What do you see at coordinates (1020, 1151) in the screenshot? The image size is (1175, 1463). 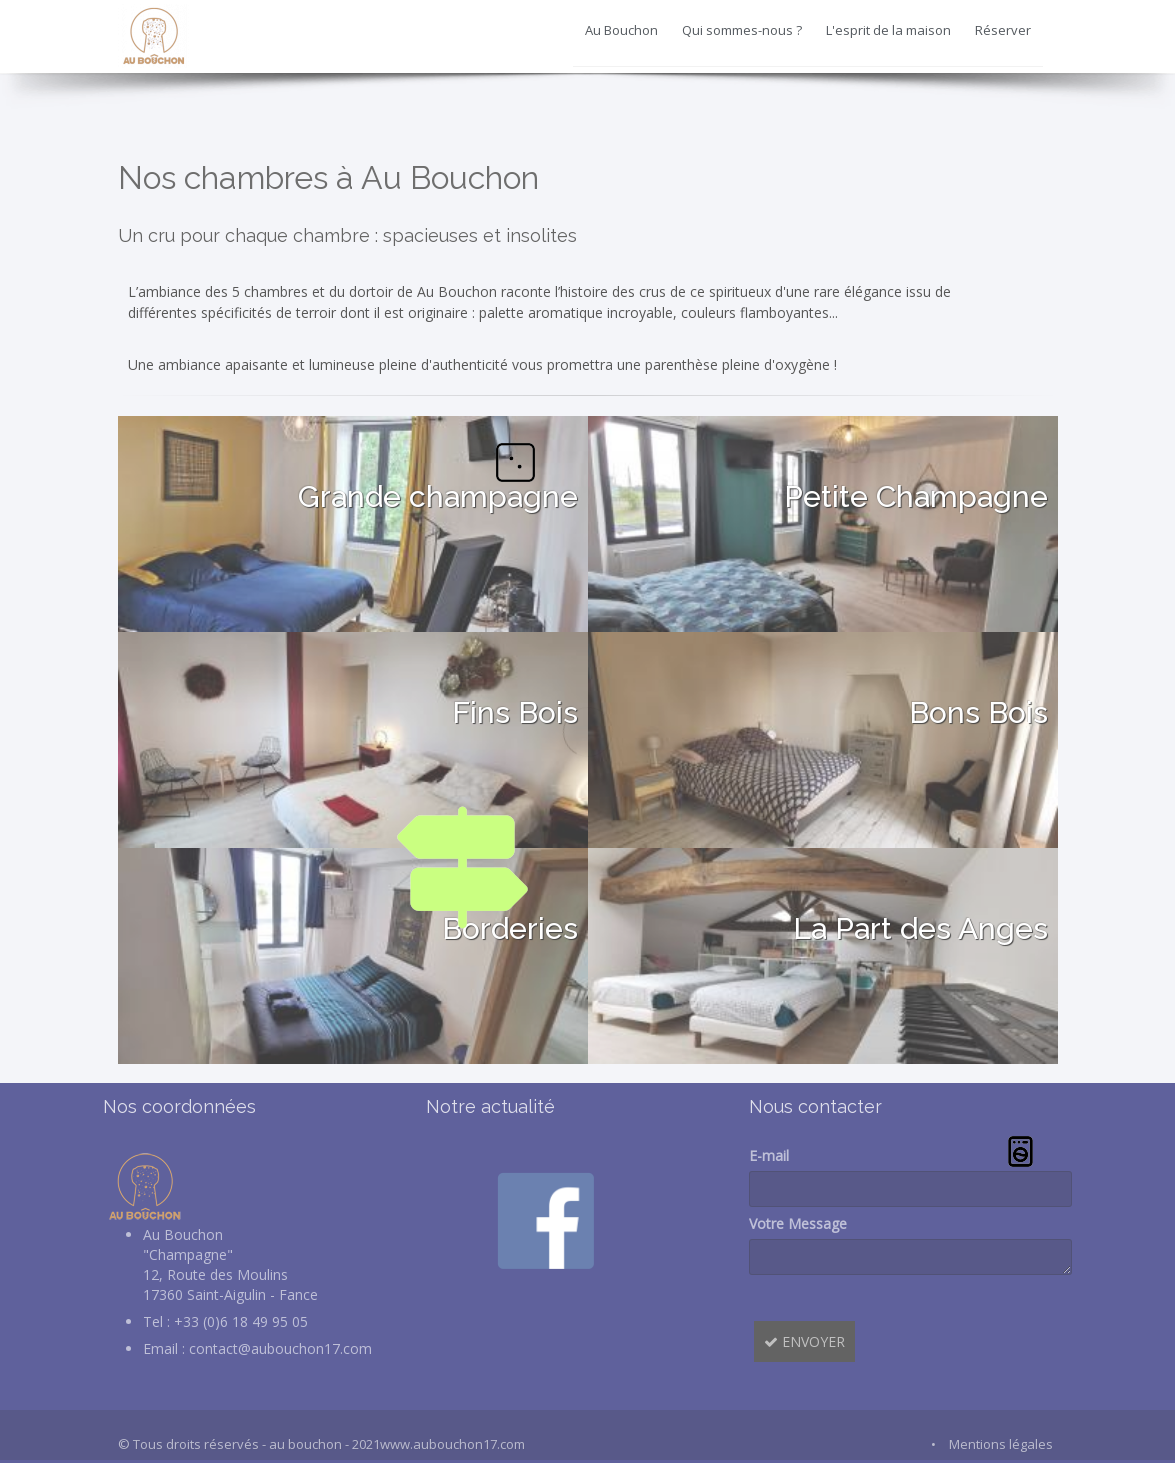 I see `access laundry or washing machine controls` at bounding box center [1020, 1151].